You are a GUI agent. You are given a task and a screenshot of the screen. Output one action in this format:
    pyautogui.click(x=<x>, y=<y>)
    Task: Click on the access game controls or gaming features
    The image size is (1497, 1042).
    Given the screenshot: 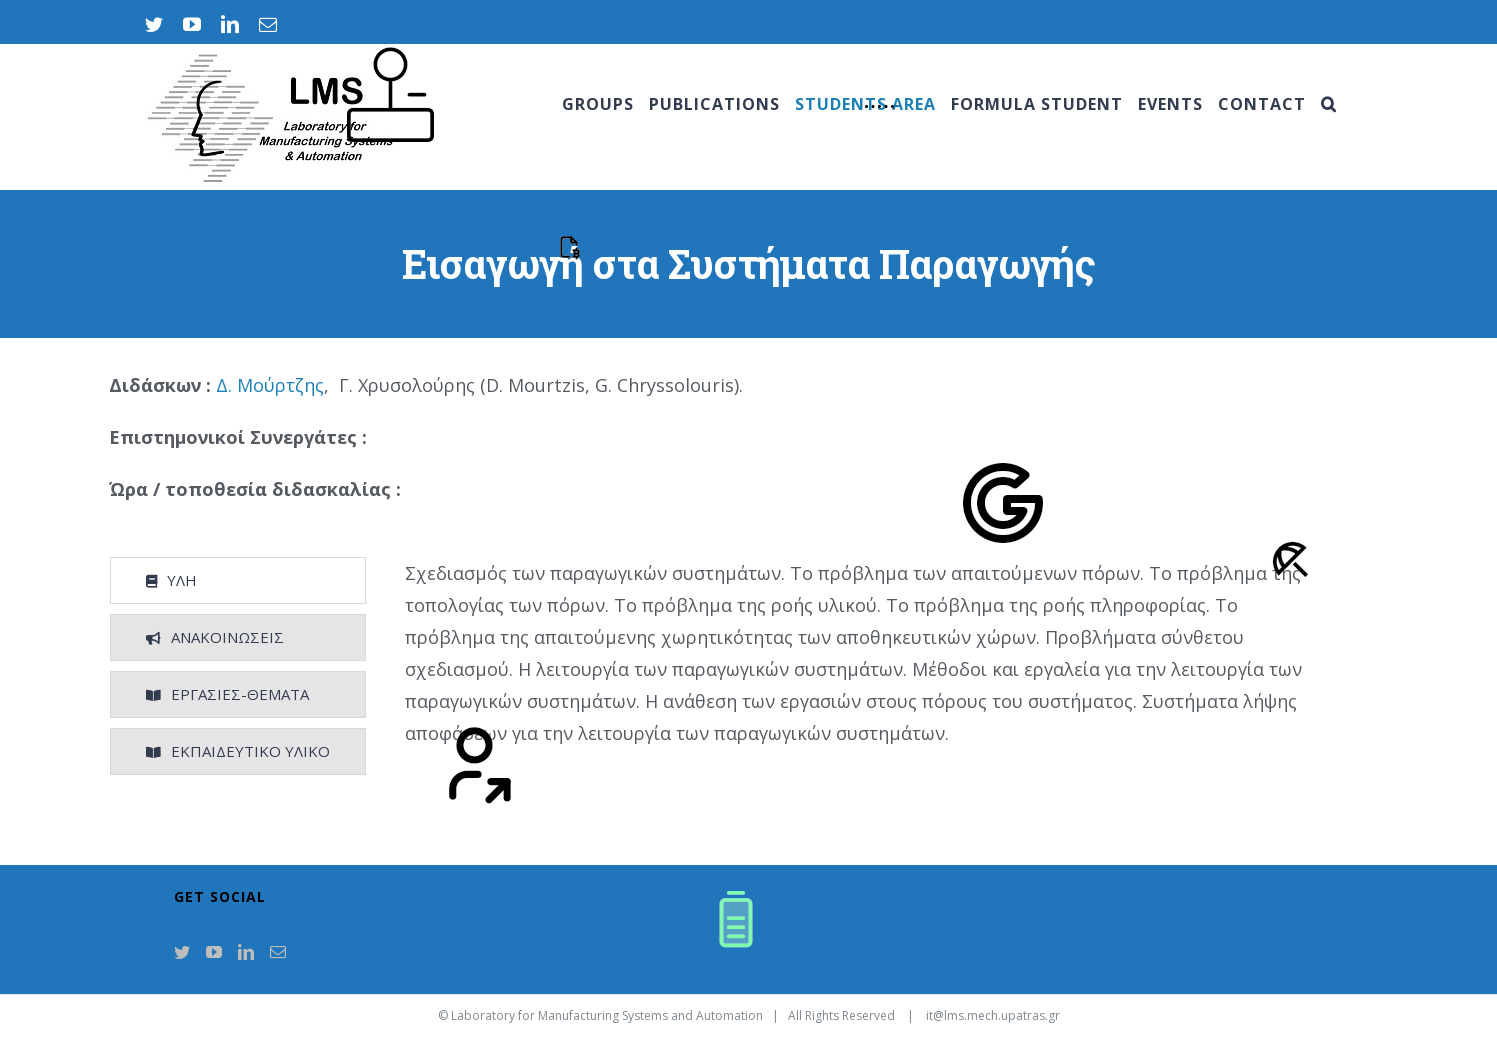 What is the action you would take?
    pyautogui.click(x=390, y=98)
    